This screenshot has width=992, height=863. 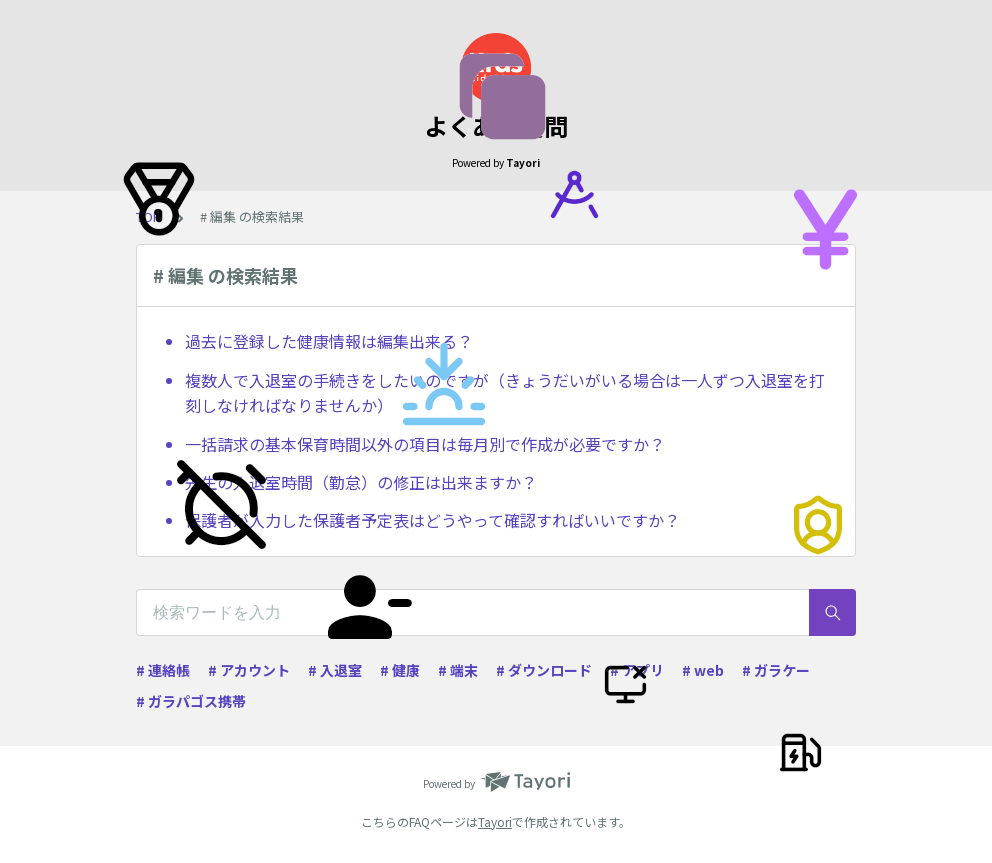 I want to click on remove a contact or friend, so click(x=368, y=607).